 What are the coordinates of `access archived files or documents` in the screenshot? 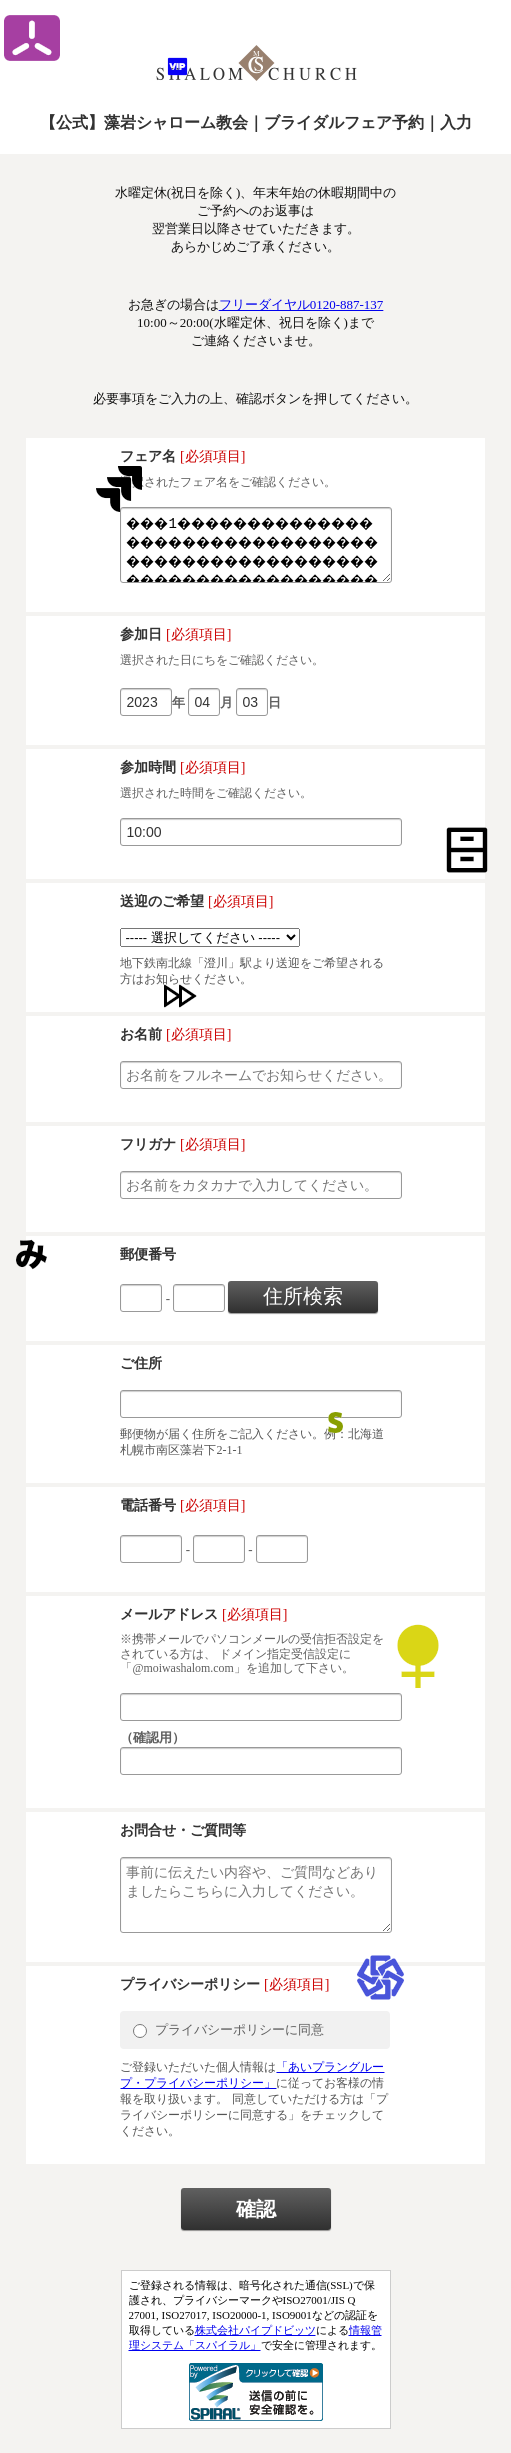 It's located at (467, 850).